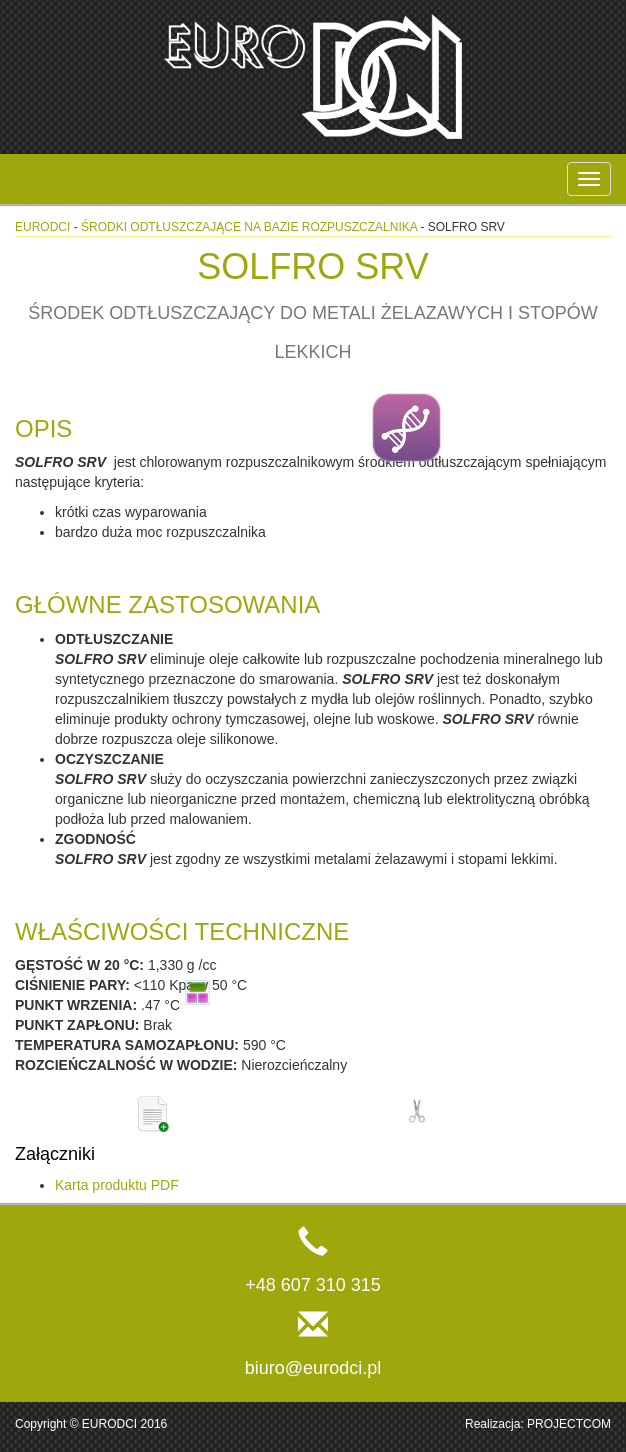 This screenshot has height=1452, width=626. I want to click on open science and education applications, so click(406, 427).